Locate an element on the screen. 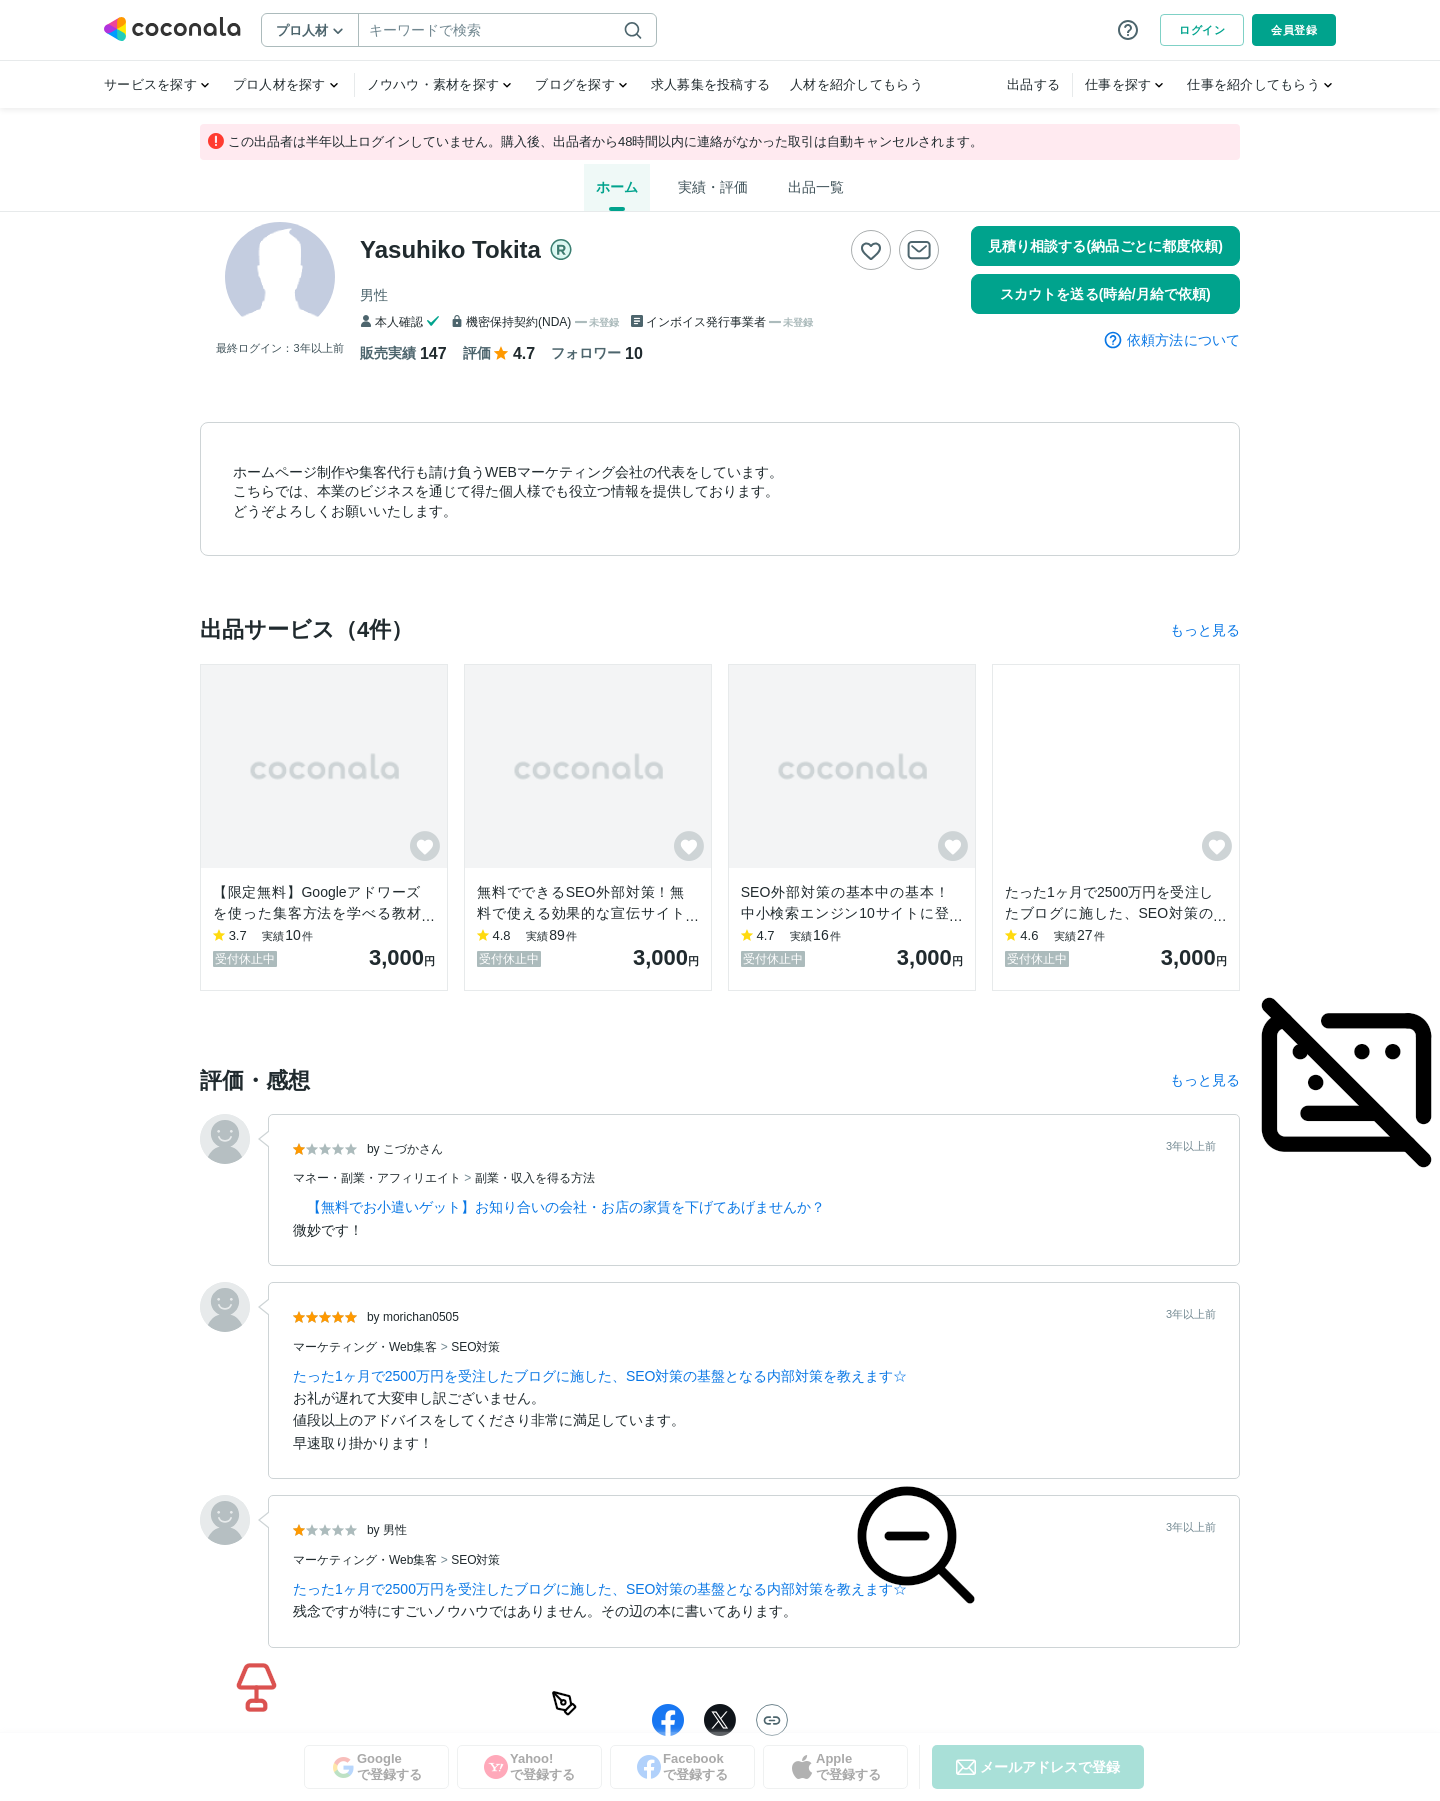  zoom out of the current view is located at coordinates (916, 1545).